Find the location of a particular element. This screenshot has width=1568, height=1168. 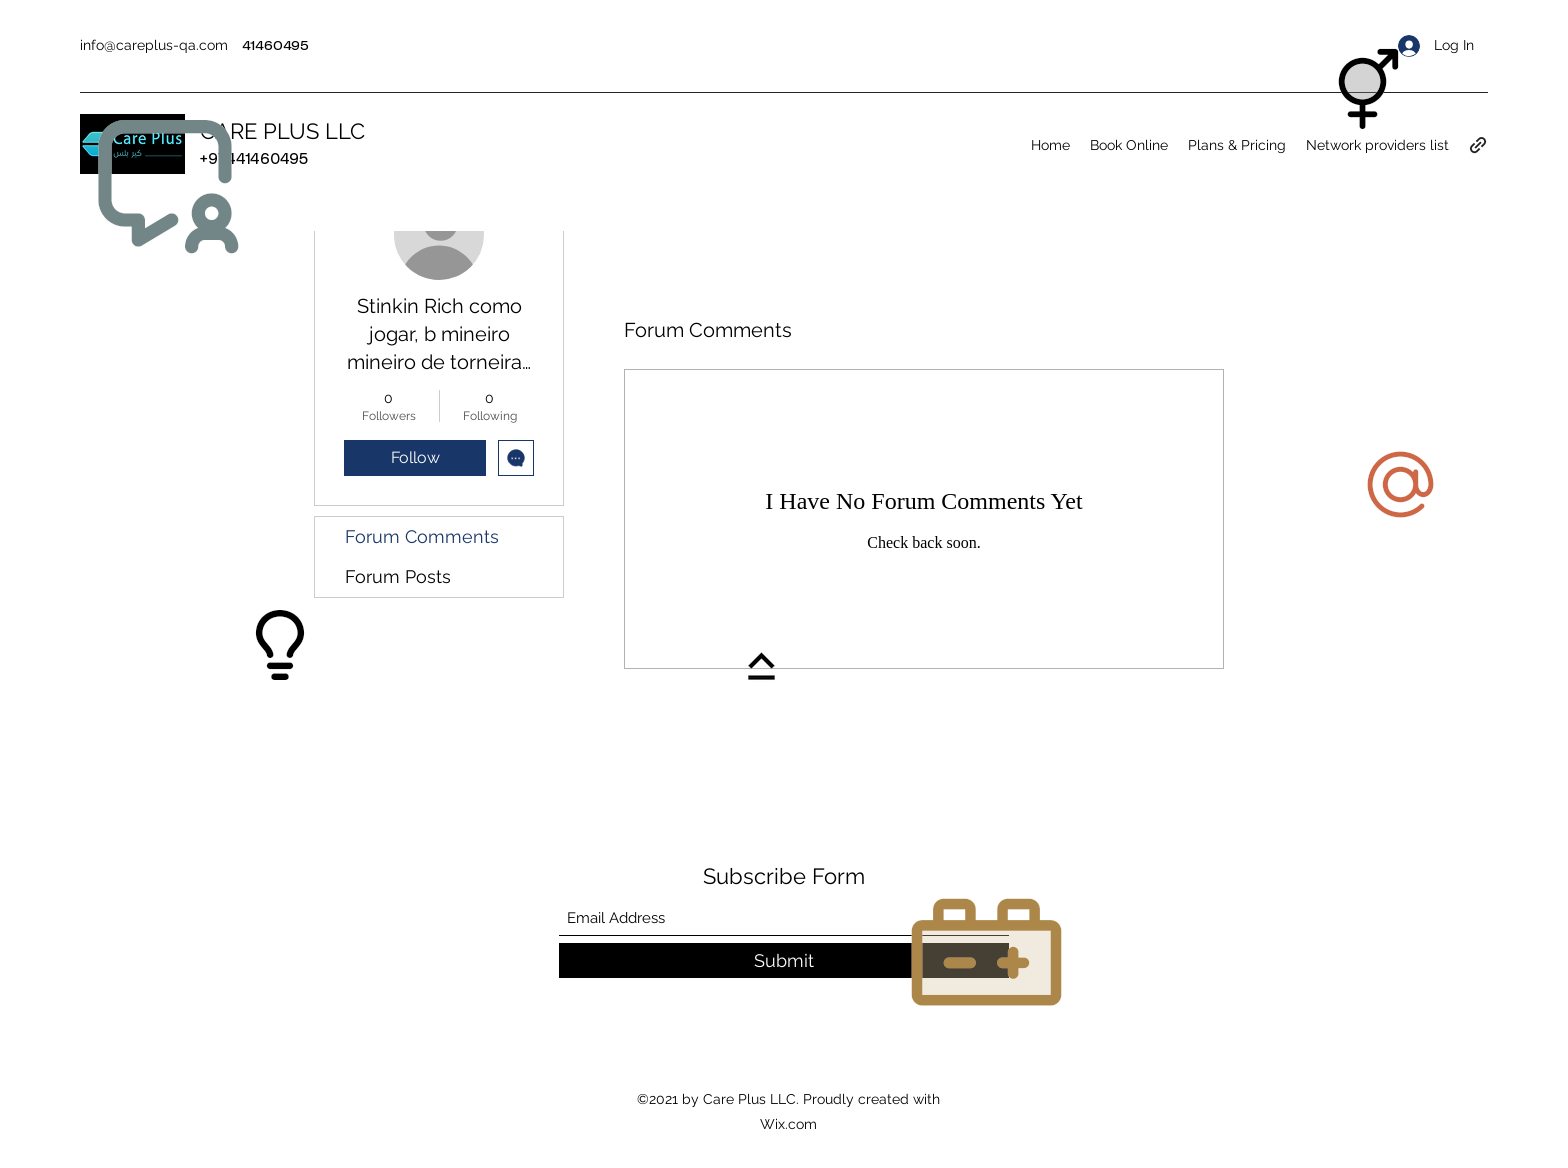

indicates caps lock is enabled on the keyboard is located at coordinates (761, 666).